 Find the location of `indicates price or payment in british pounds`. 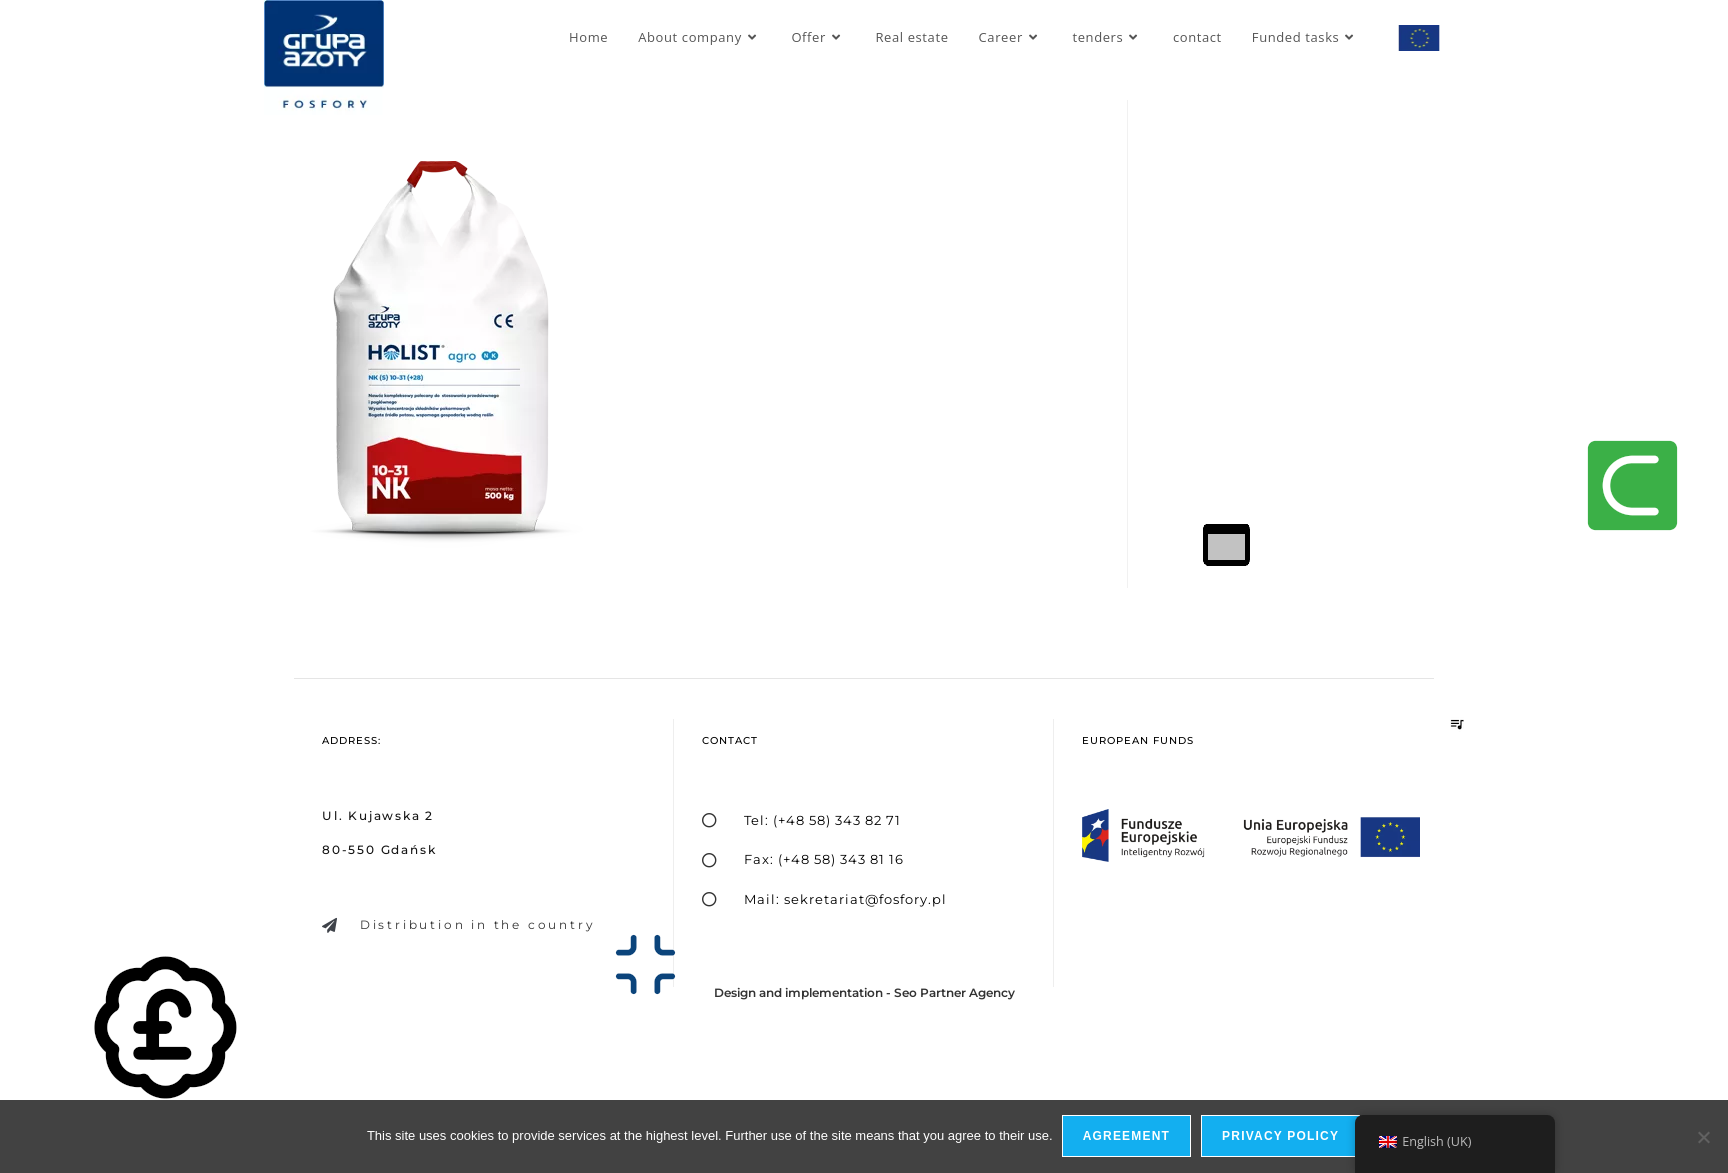

indicates price or payment in british pounds is located at coordinates (165, 1027).